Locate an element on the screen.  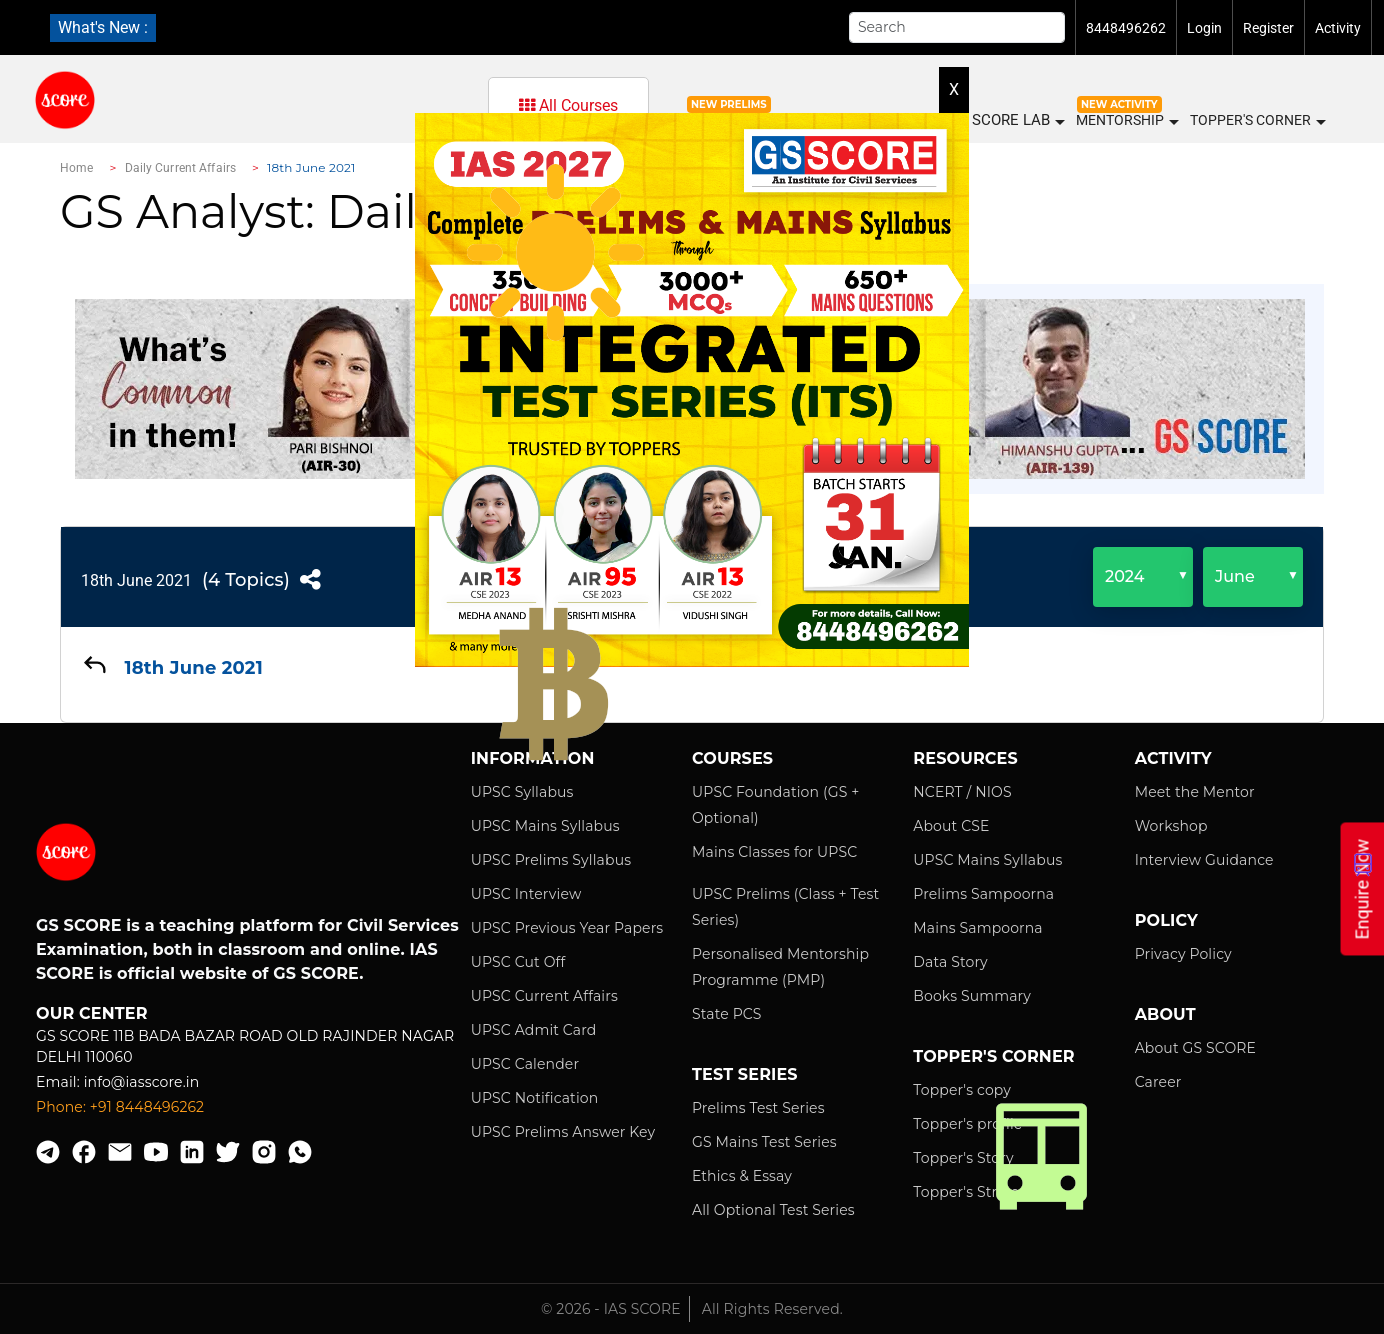
toggle dark mode is located at coordinates (844, 554).